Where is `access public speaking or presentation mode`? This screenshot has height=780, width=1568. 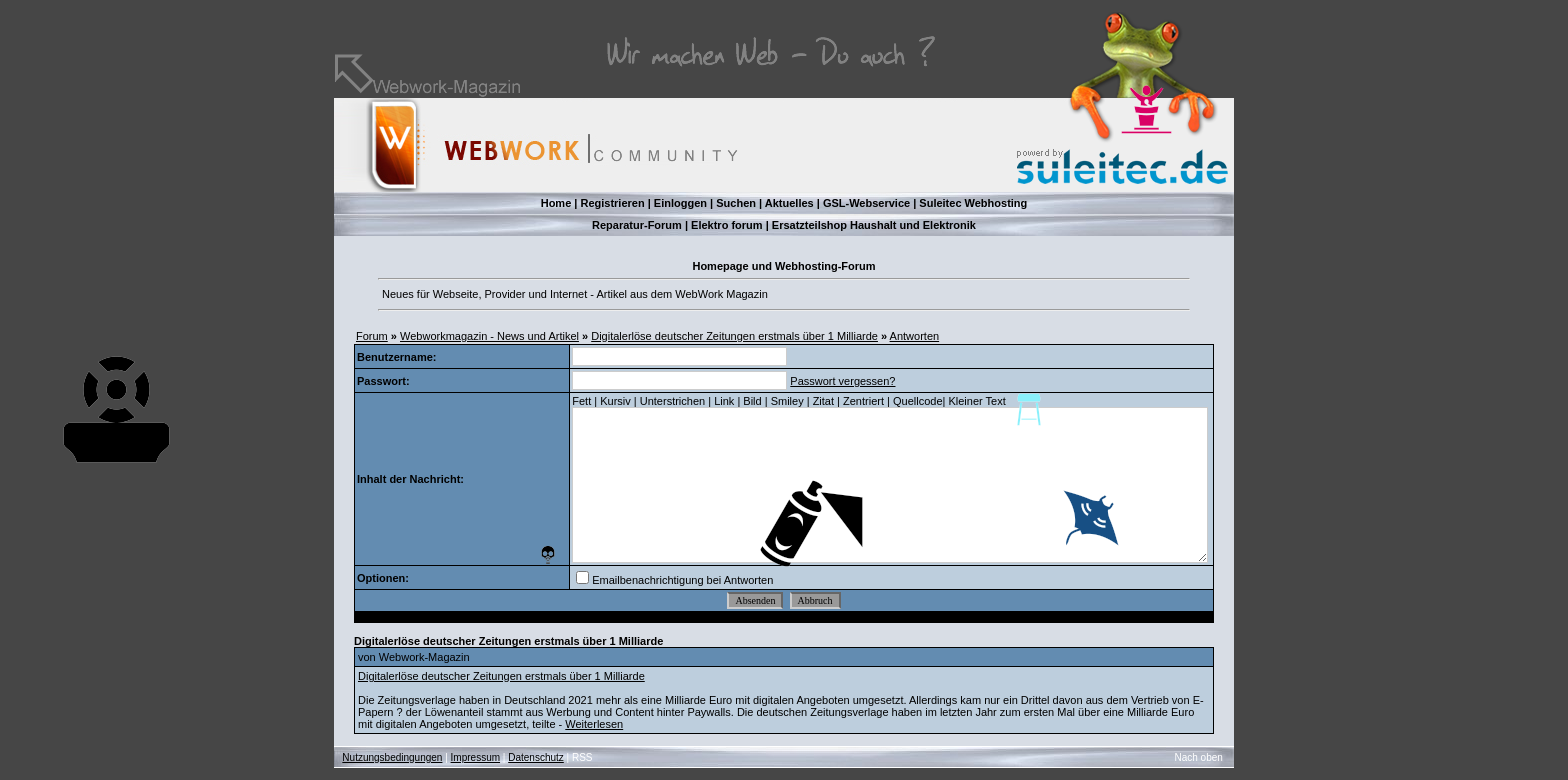 access public speaking or presentation mode is located at coordinates (1146, 108).